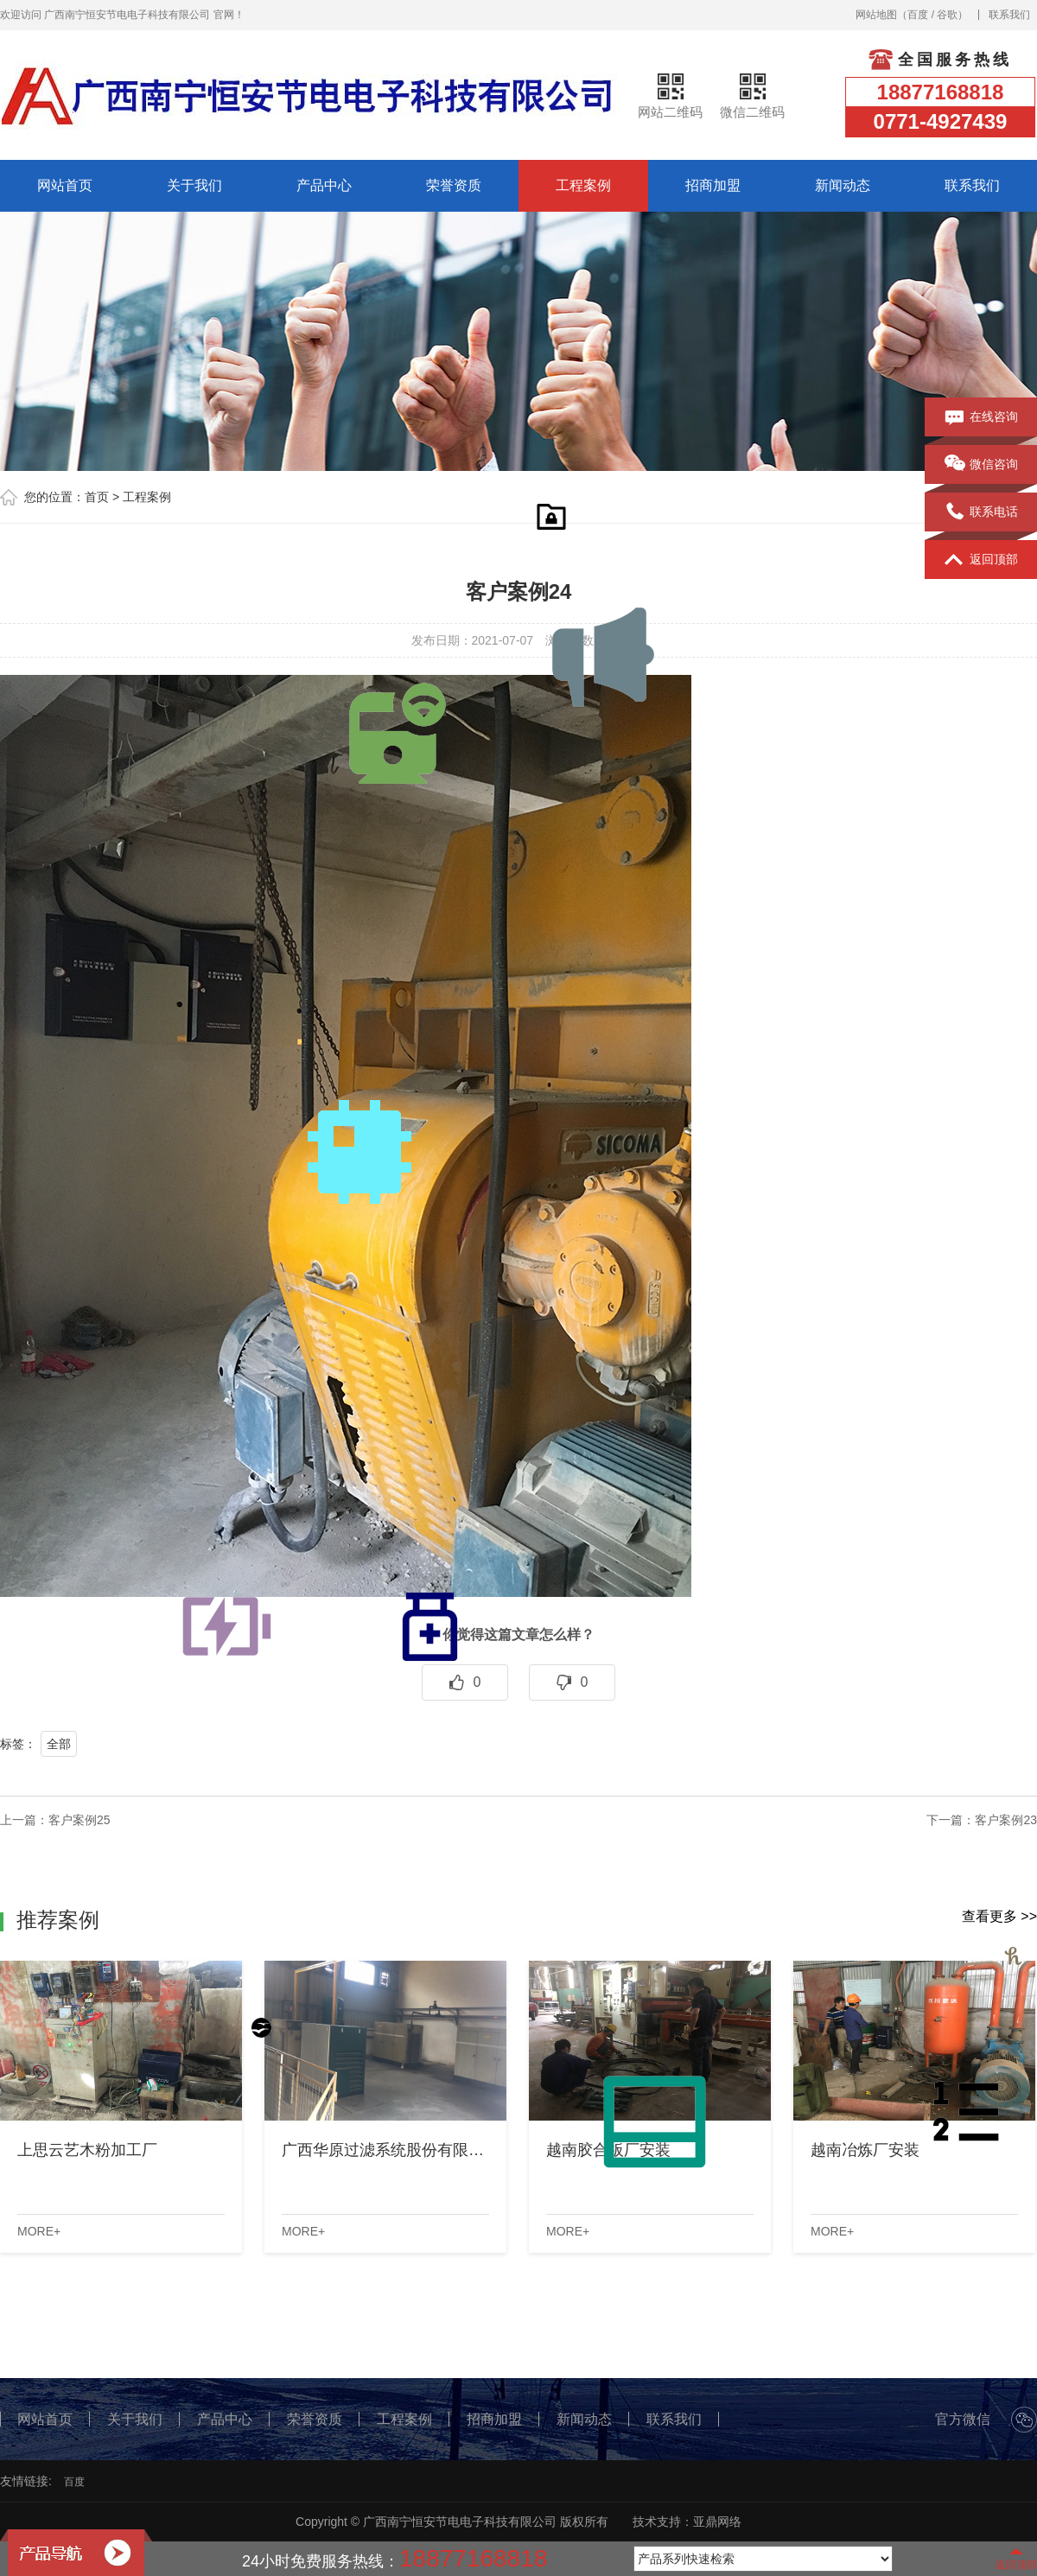 The height and width of the screenshot is (2576, 1037). Describe the element at coordinates (654, 2121) in the screenshot. I see `switch to bottom panel layout` at that location.